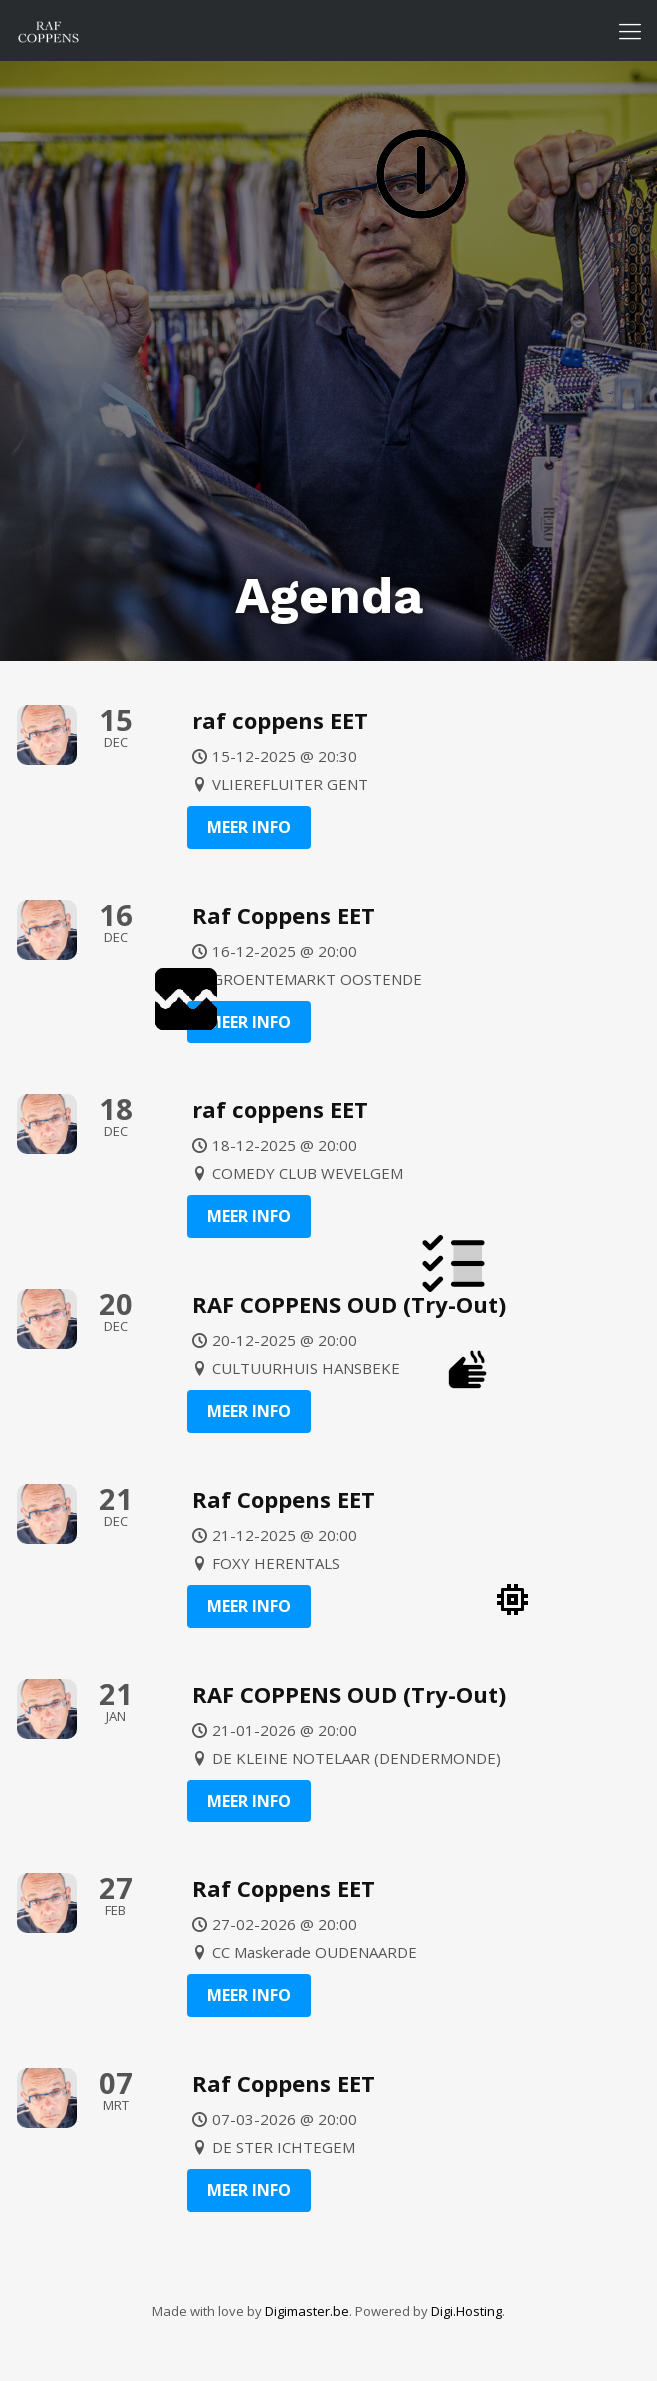 Image resolution: width=657 pixels, height=2381 pixels. I want to click on view device memory or storage info, so click(512, 1599).